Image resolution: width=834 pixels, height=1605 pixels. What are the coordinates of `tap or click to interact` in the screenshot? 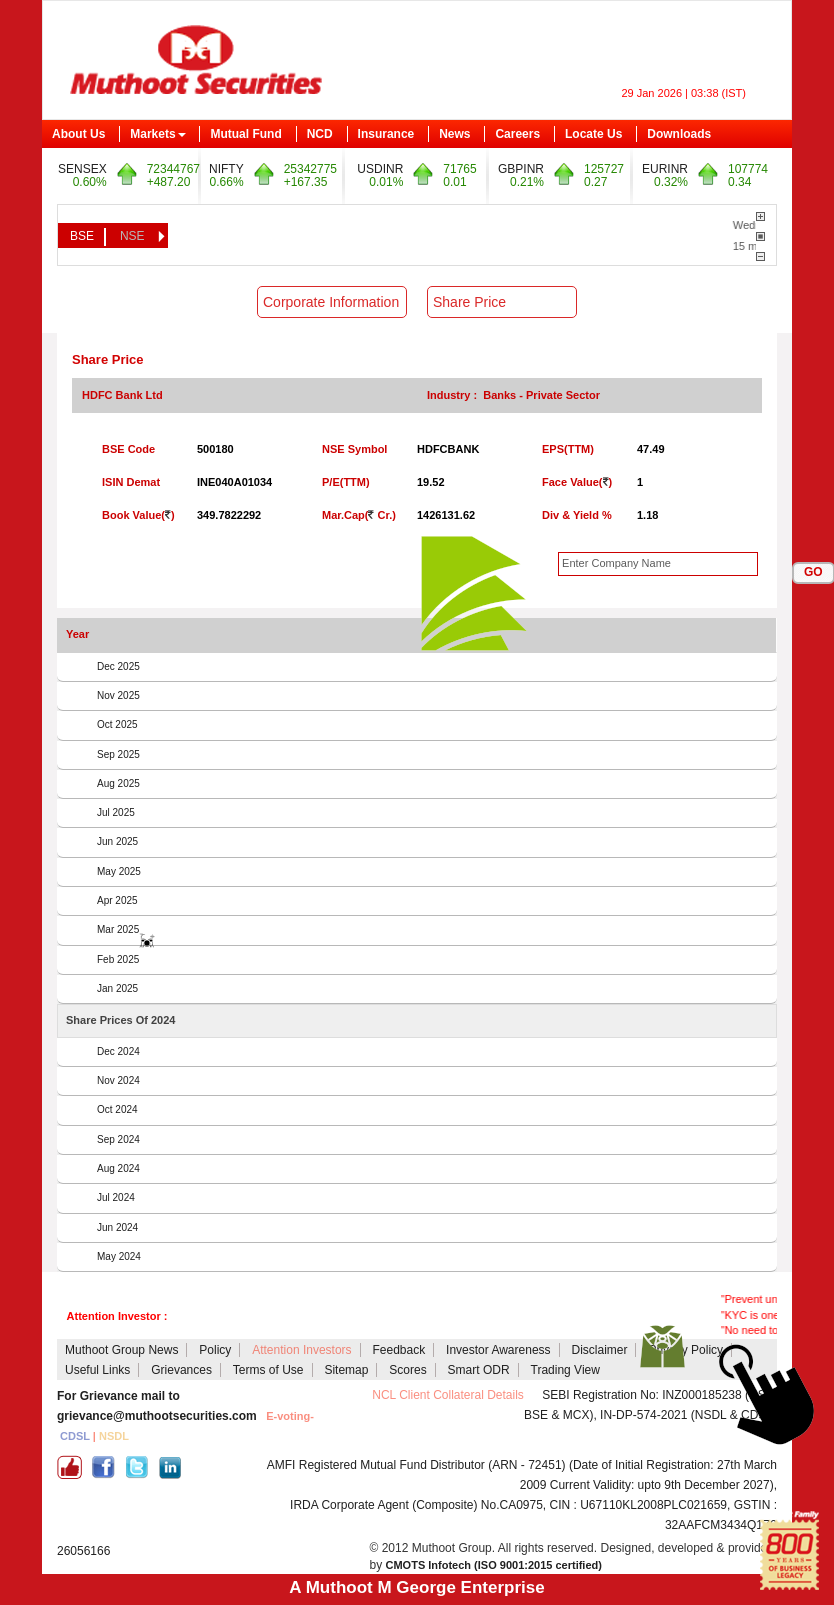 It's located at (766, 1394).